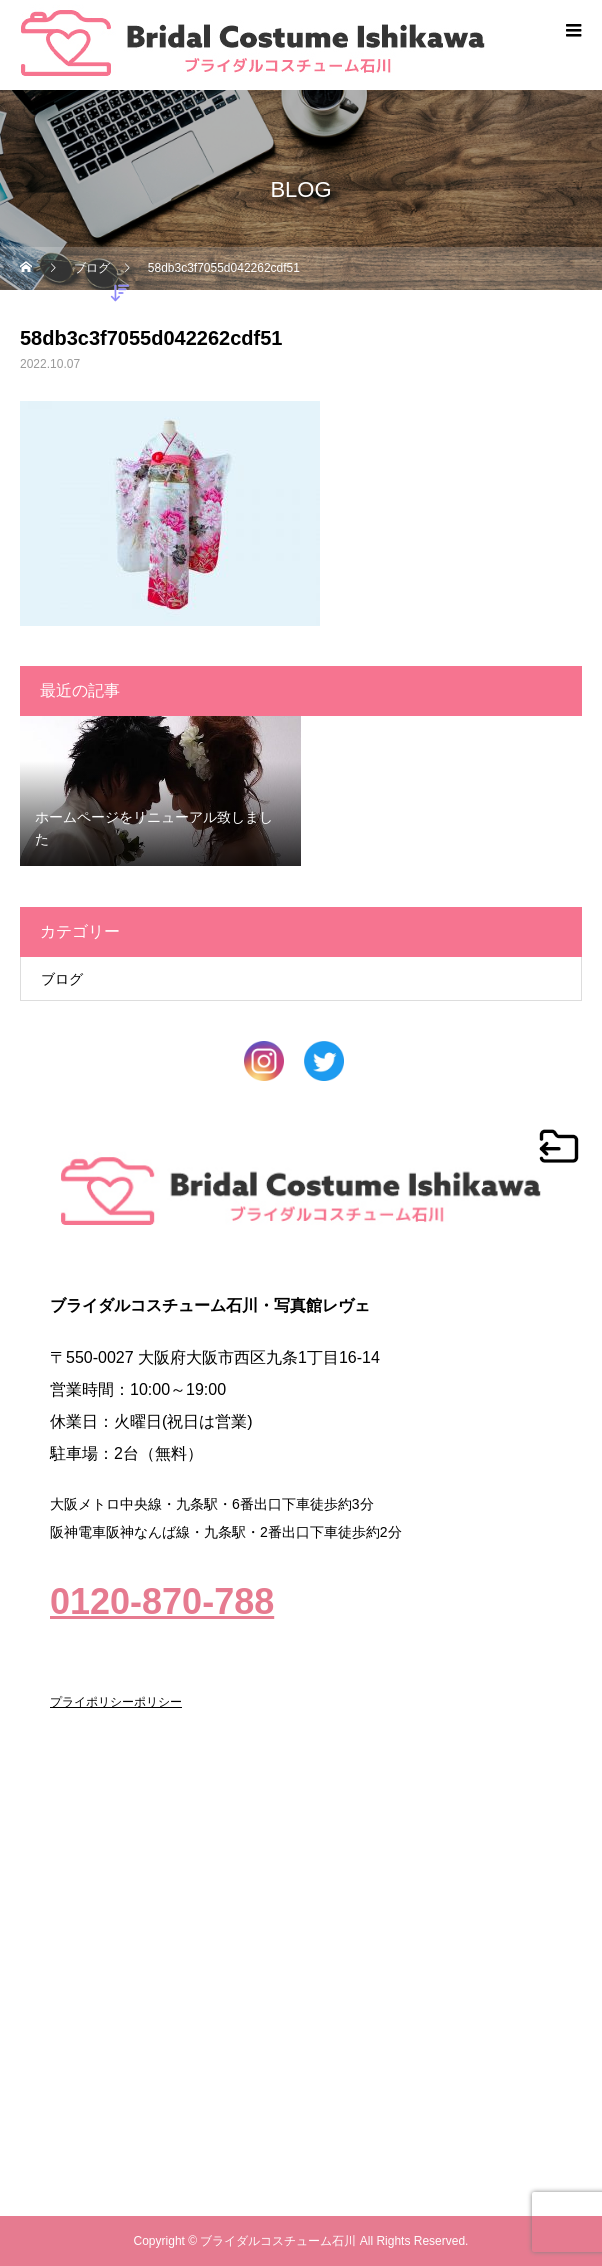 The height and width of the screenshot is (2266, 602). What do you see at coordinates (559, 1147) in the screenshot?
I see `export files from folder` at bounding box center [559, 1147].